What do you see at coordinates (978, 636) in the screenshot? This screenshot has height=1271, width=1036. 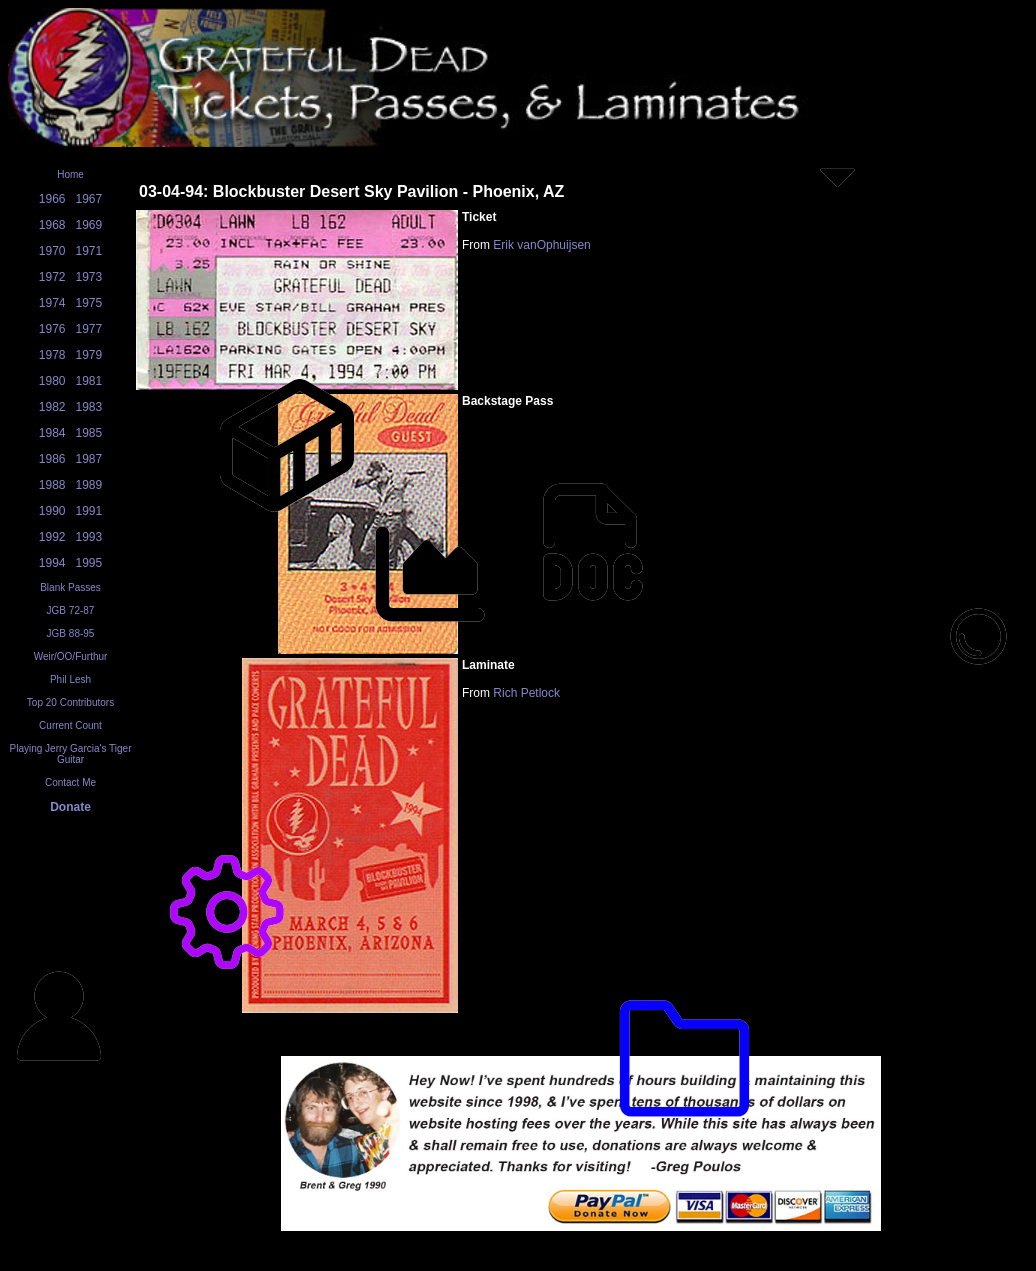 I see `apply inner shadow effect to bottom-left corner` at bounding box center [978, 636].